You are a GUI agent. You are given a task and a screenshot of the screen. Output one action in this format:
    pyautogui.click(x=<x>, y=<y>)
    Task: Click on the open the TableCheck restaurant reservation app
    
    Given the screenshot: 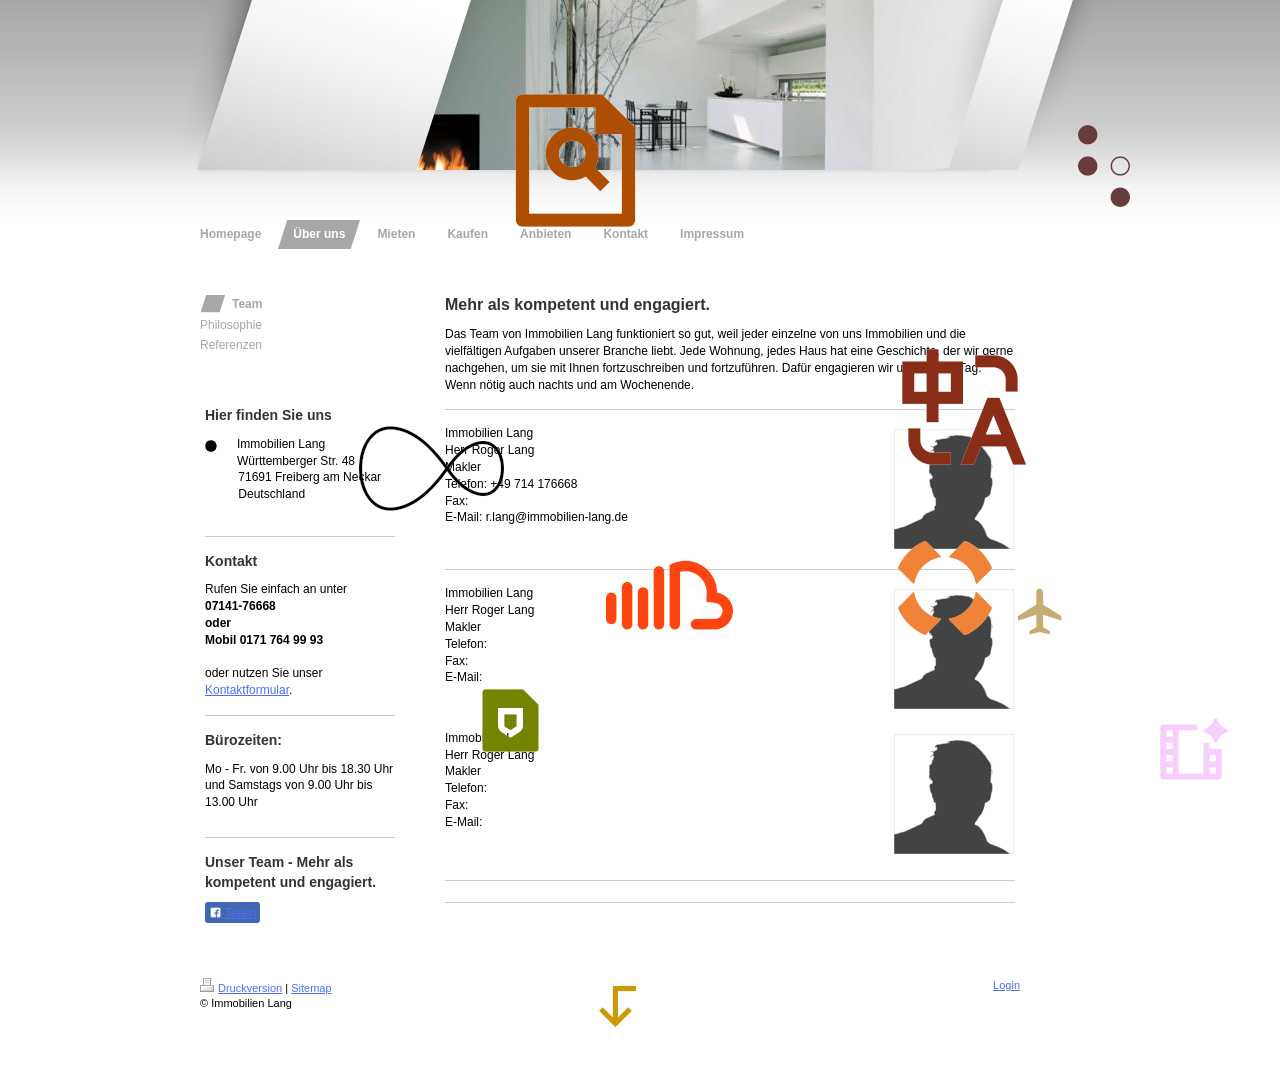 What is the action you would take?
    pyautogui.click(x=945, y=588)
    